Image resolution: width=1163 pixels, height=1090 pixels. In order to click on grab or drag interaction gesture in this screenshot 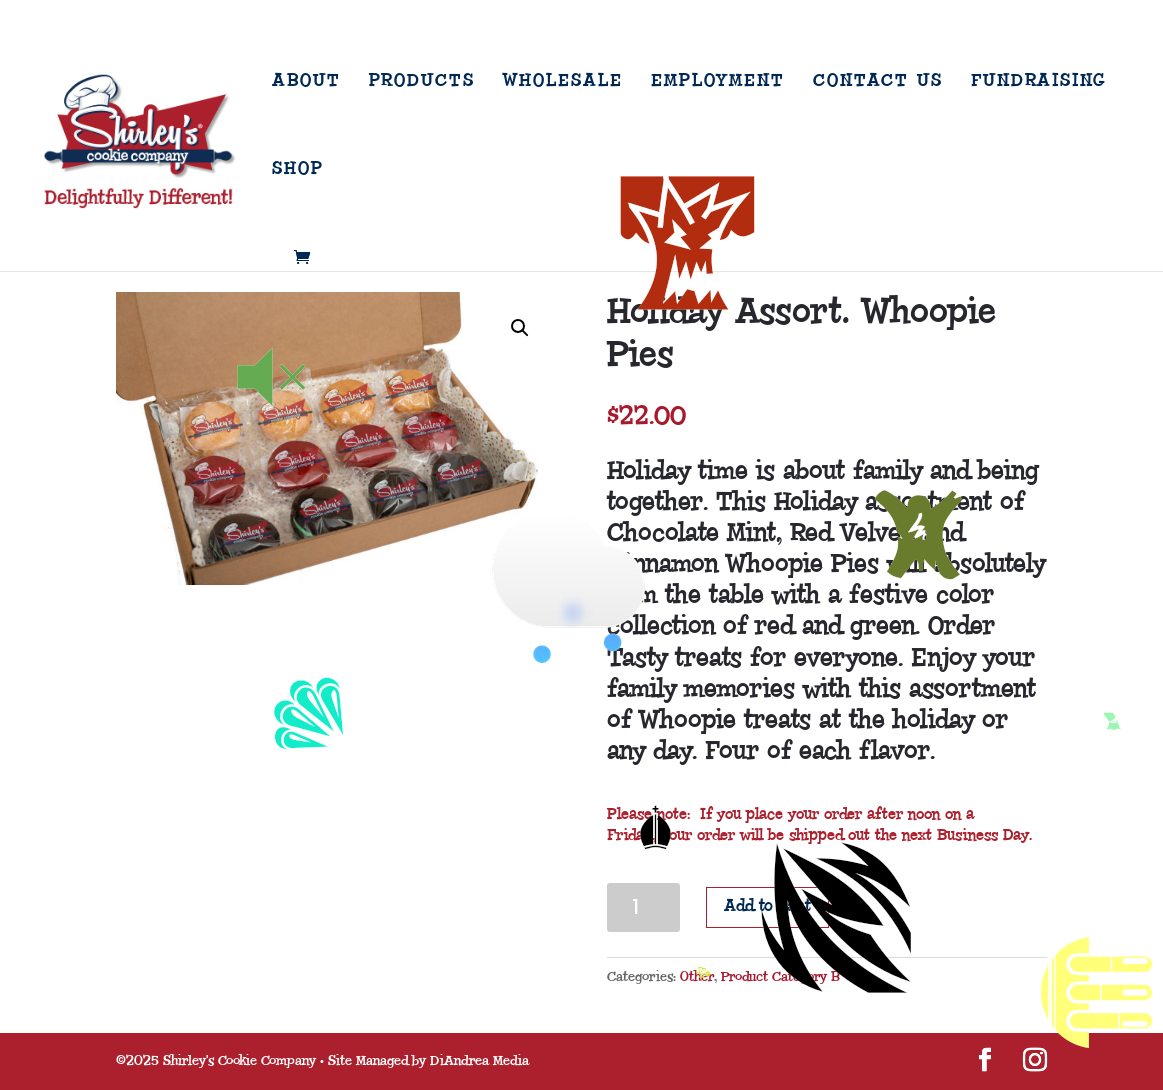, I will do `click(1096, 992)`.